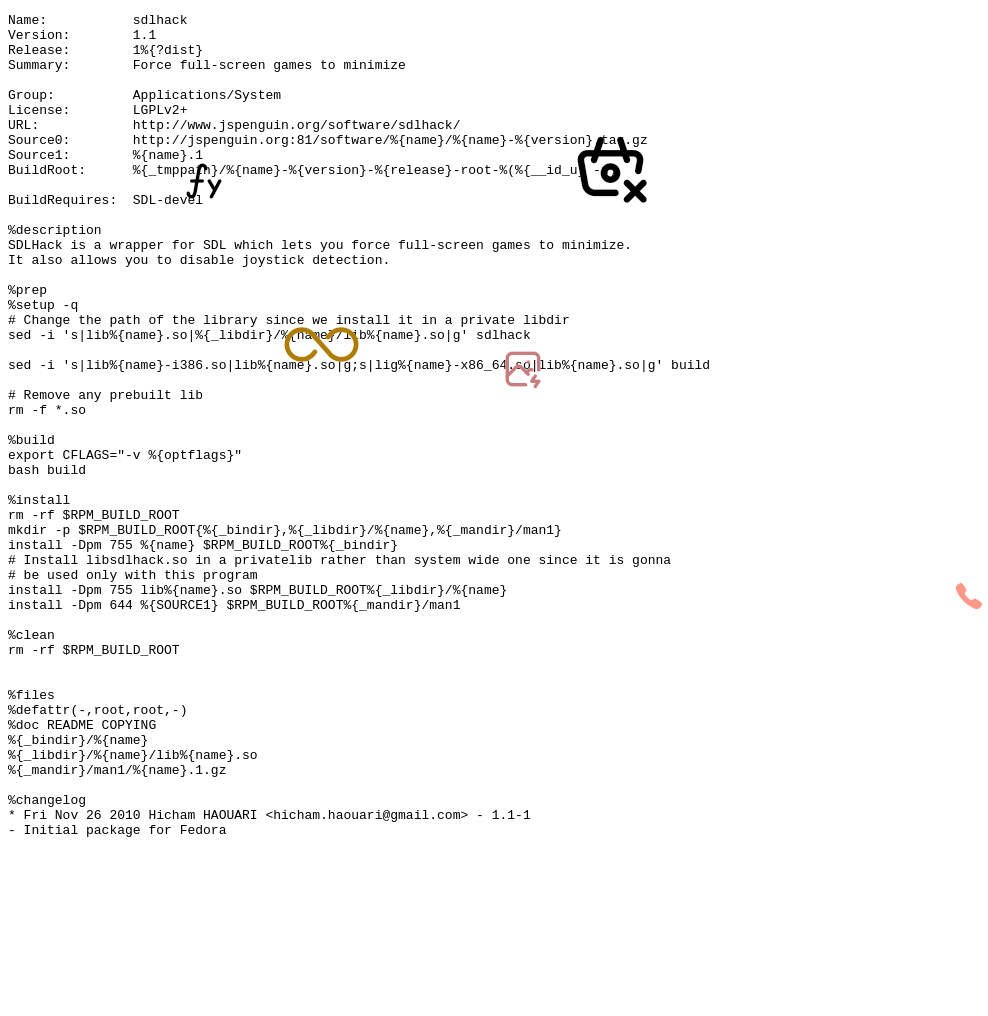  What do you see at coordinates (204, 181) in the screenshot?
I see `insert mathematical function notation` at bounding box center [204, 181].